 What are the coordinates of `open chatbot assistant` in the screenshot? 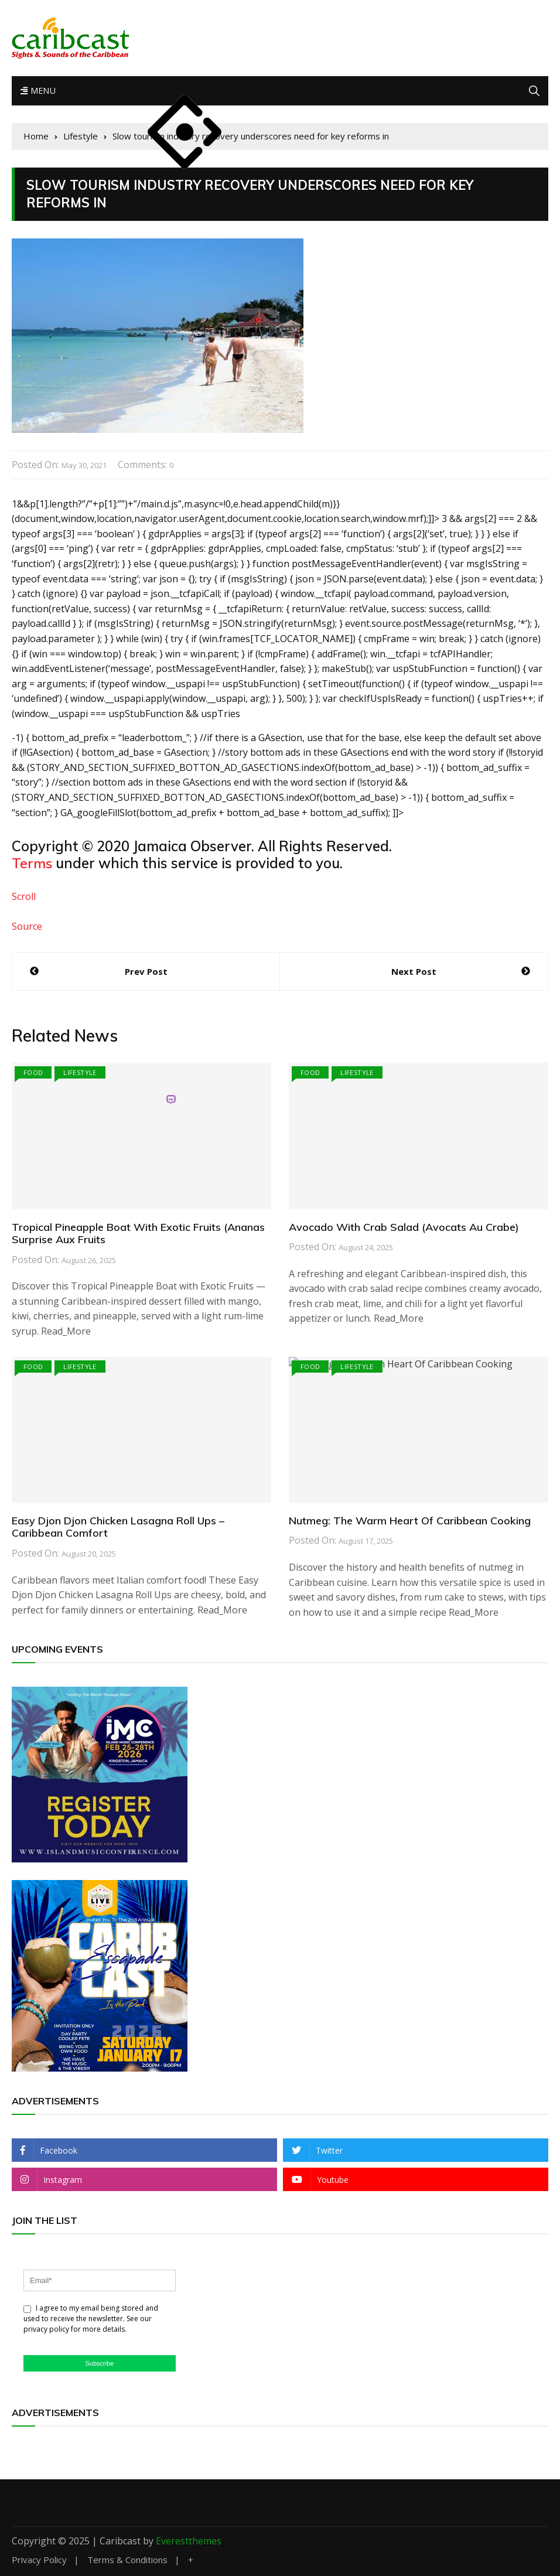 It's located at (171, 1100).